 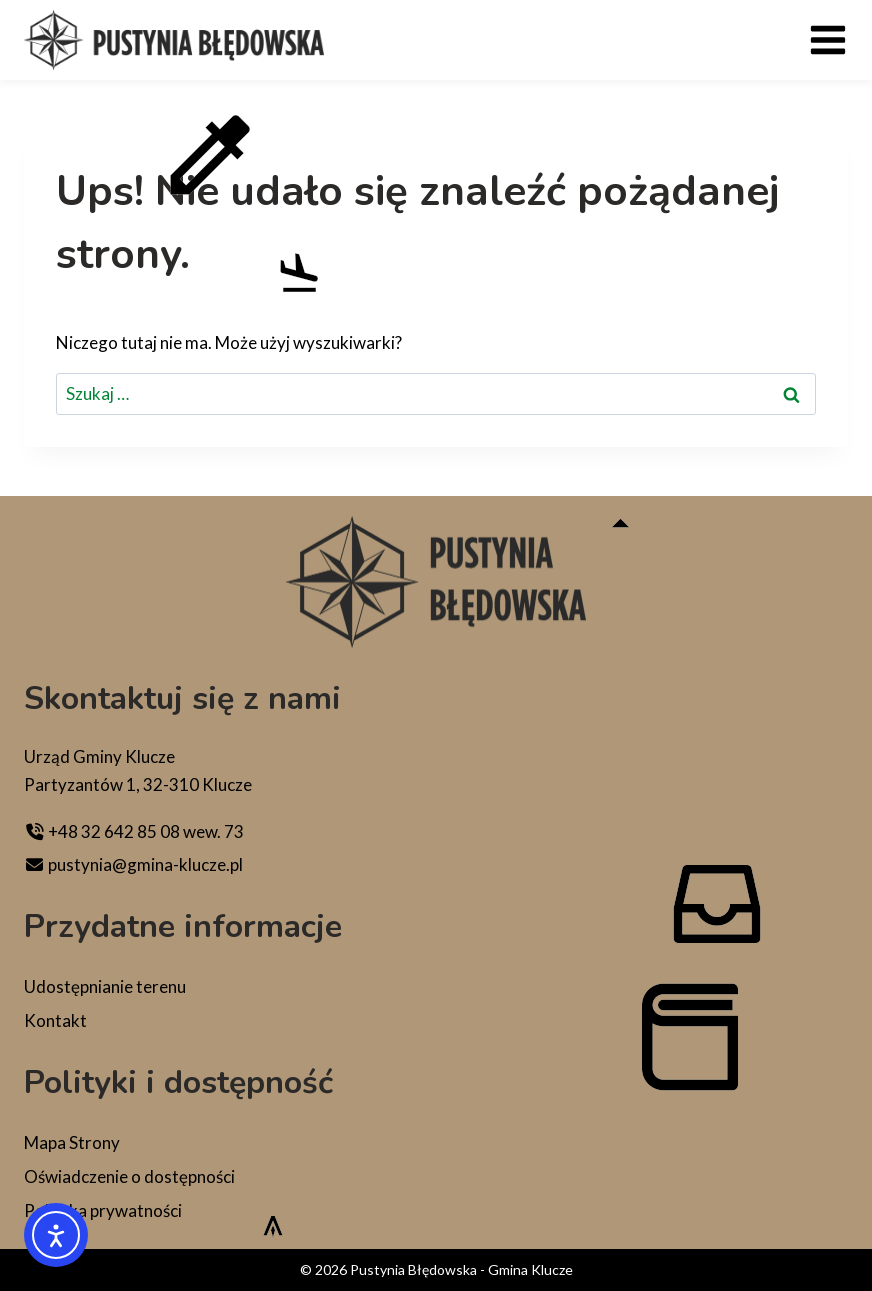 What do you see at coordinates (717, 904) in the screenshot?
I see `view your inbox` at bounding box center [717, 904].